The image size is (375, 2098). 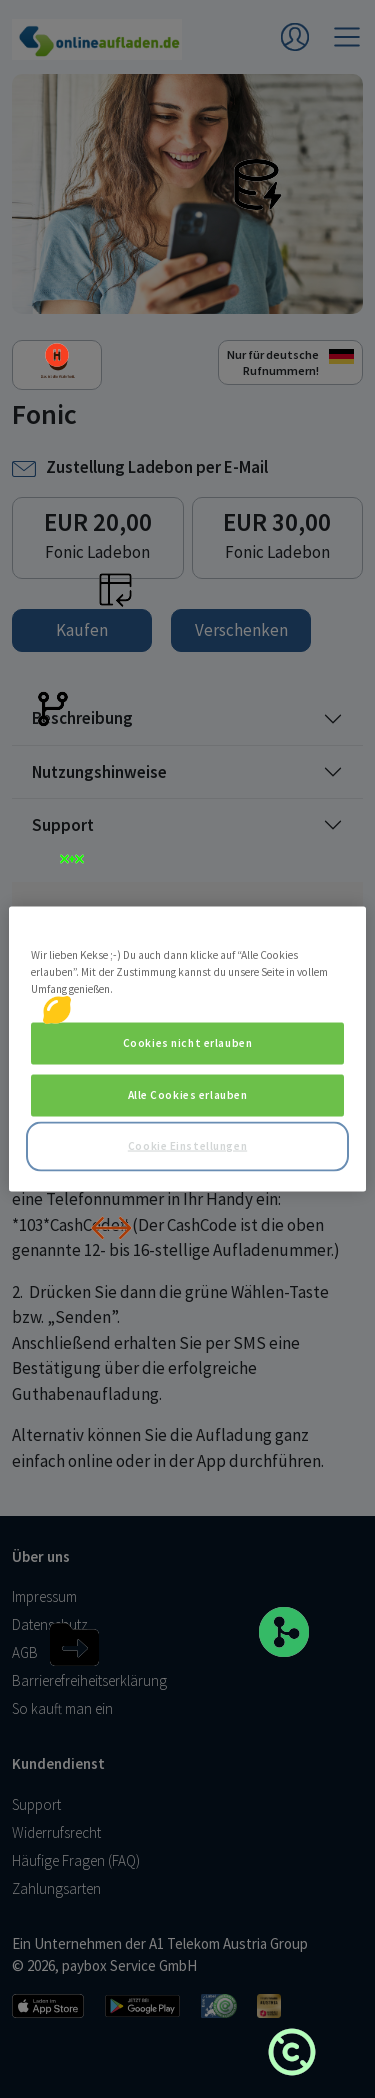 What do you see at coordinates (284, 1632) in the screenshot?
I see `indicates a merged pull request in your activity feed` at bounding box center [284, 1632].